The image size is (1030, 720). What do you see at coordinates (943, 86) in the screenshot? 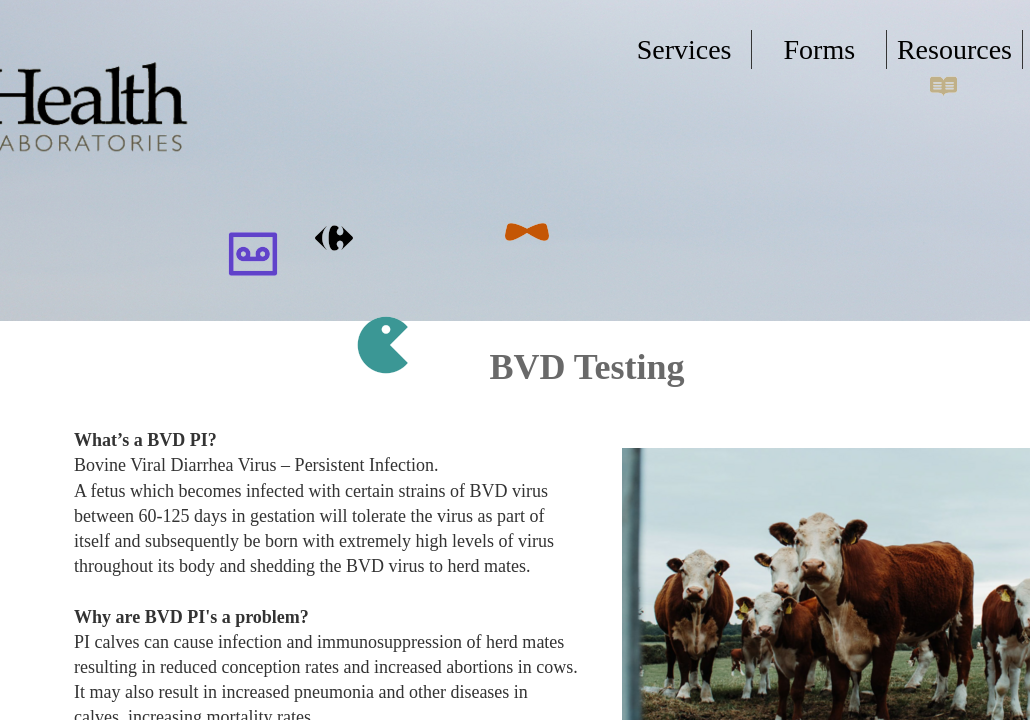
I see `visit readme documentation platform` at bounding box center [943, 86].